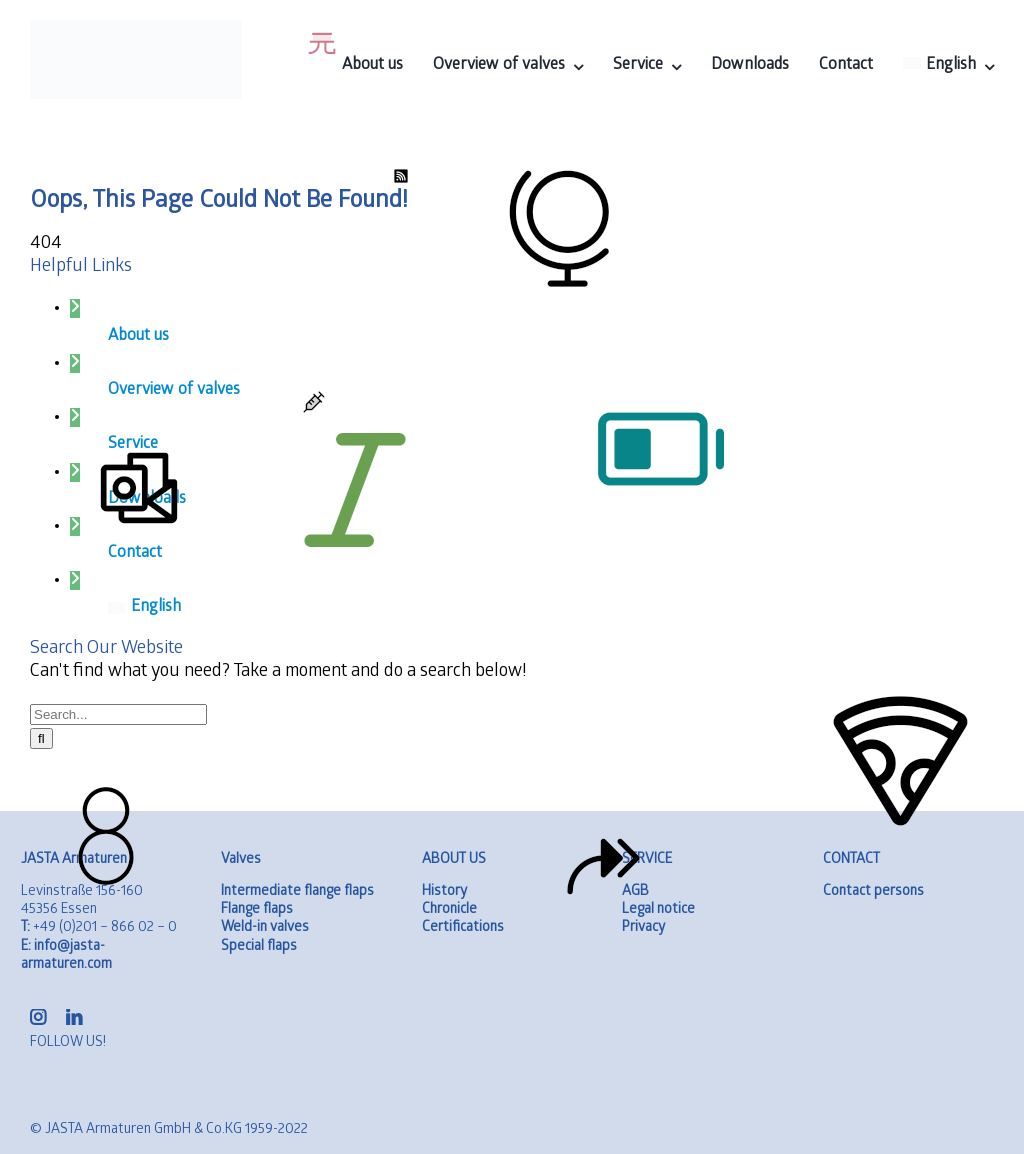 The height and width of the screenshot is (1154, 1024). Describe the element at coordinates (322, 44) in the screenshot. I see `view or convert to chinese yuan currency` at that location.